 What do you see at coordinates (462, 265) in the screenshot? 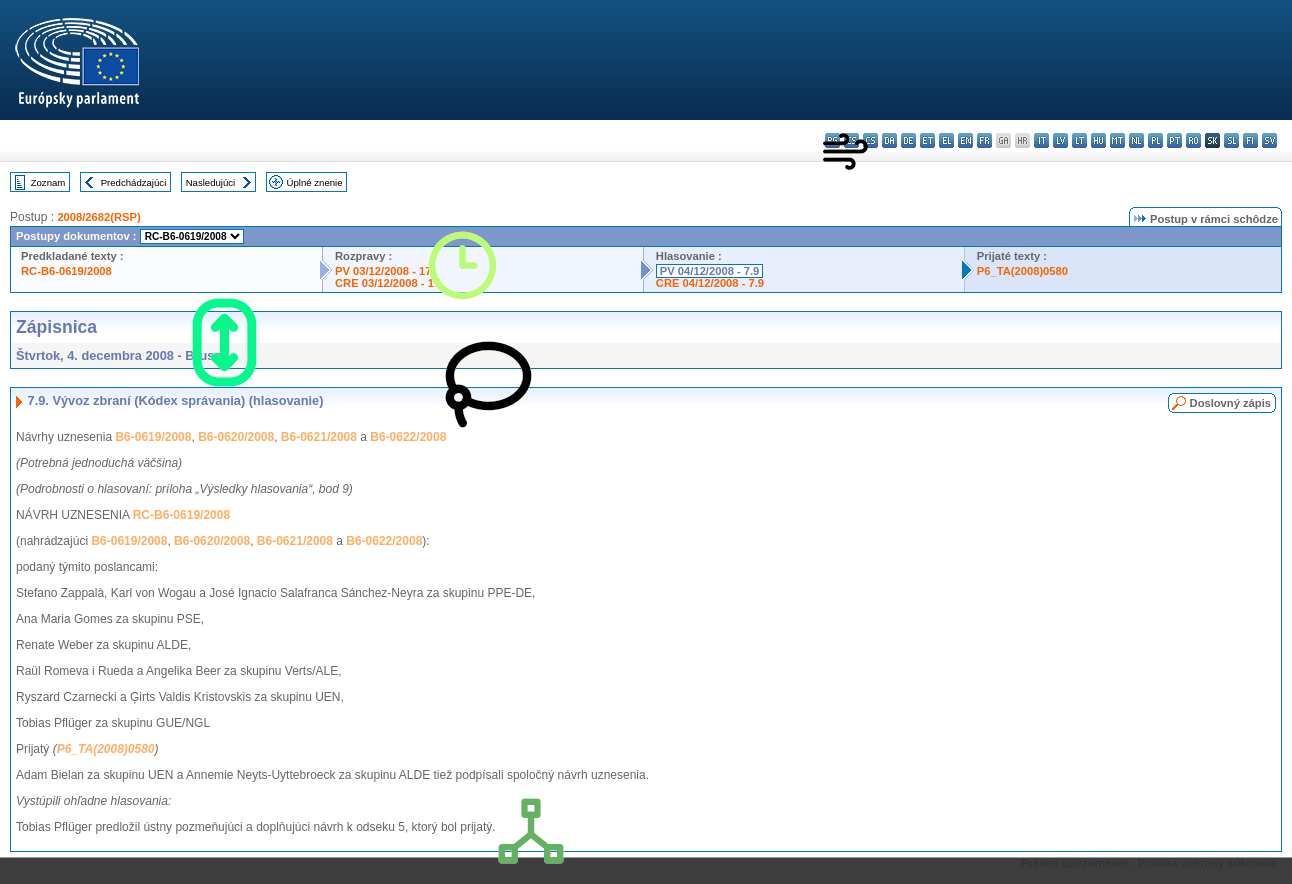
I see `view current time` at bounding box center [462, 265].